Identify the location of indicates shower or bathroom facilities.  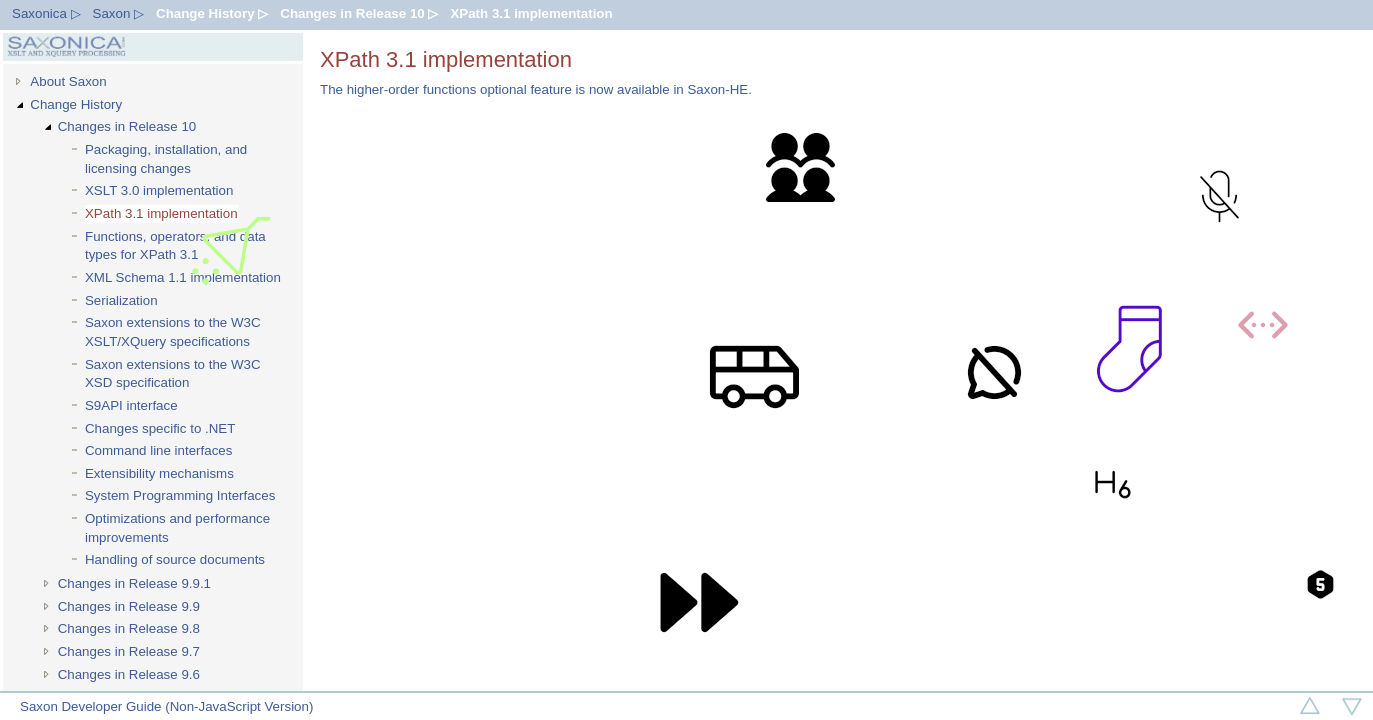
(230, 247).